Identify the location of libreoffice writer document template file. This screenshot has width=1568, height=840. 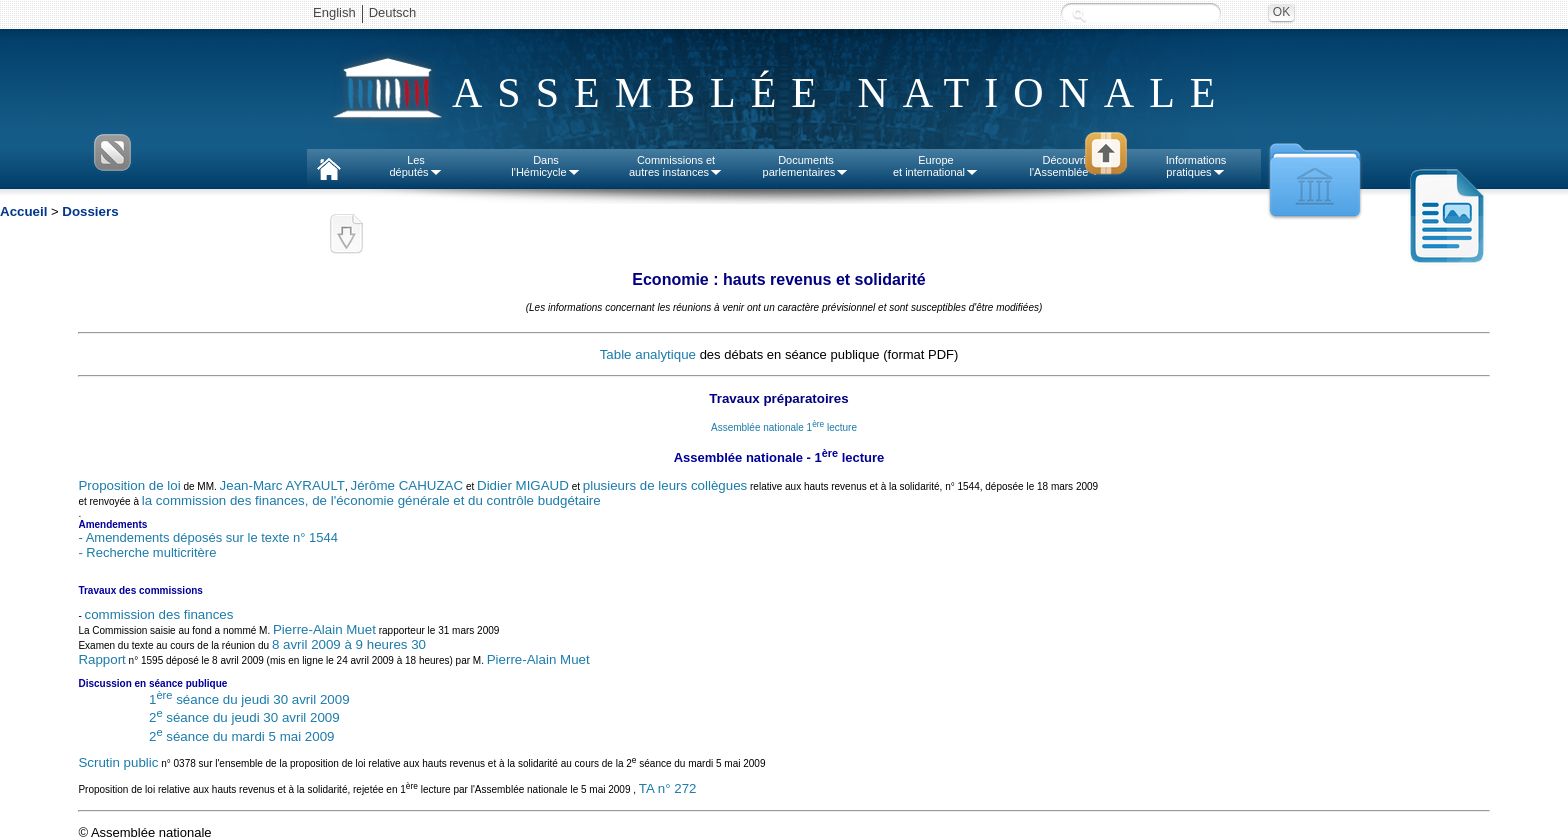
(1447, 216).